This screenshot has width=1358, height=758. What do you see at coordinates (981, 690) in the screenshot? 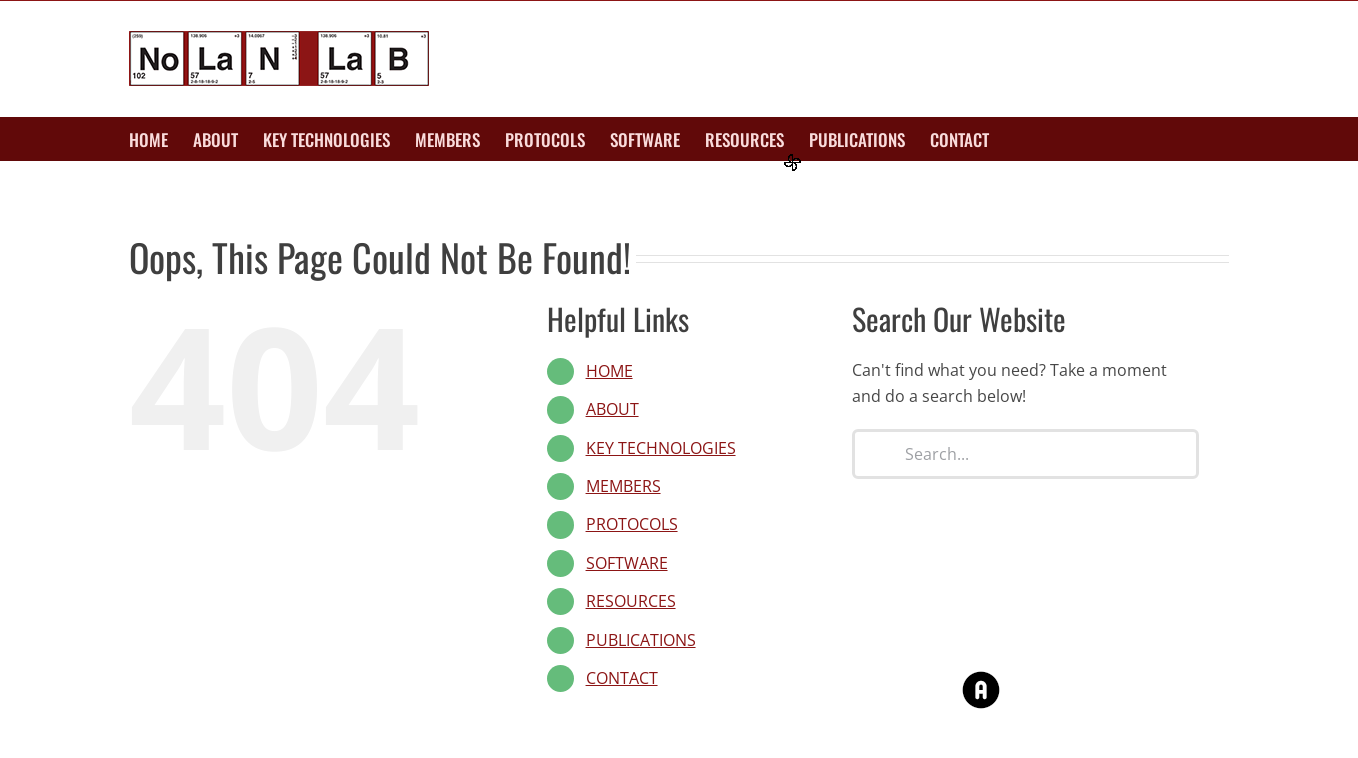
I see `select option A in a multiple choice interface` at bounding box center [981, 690].